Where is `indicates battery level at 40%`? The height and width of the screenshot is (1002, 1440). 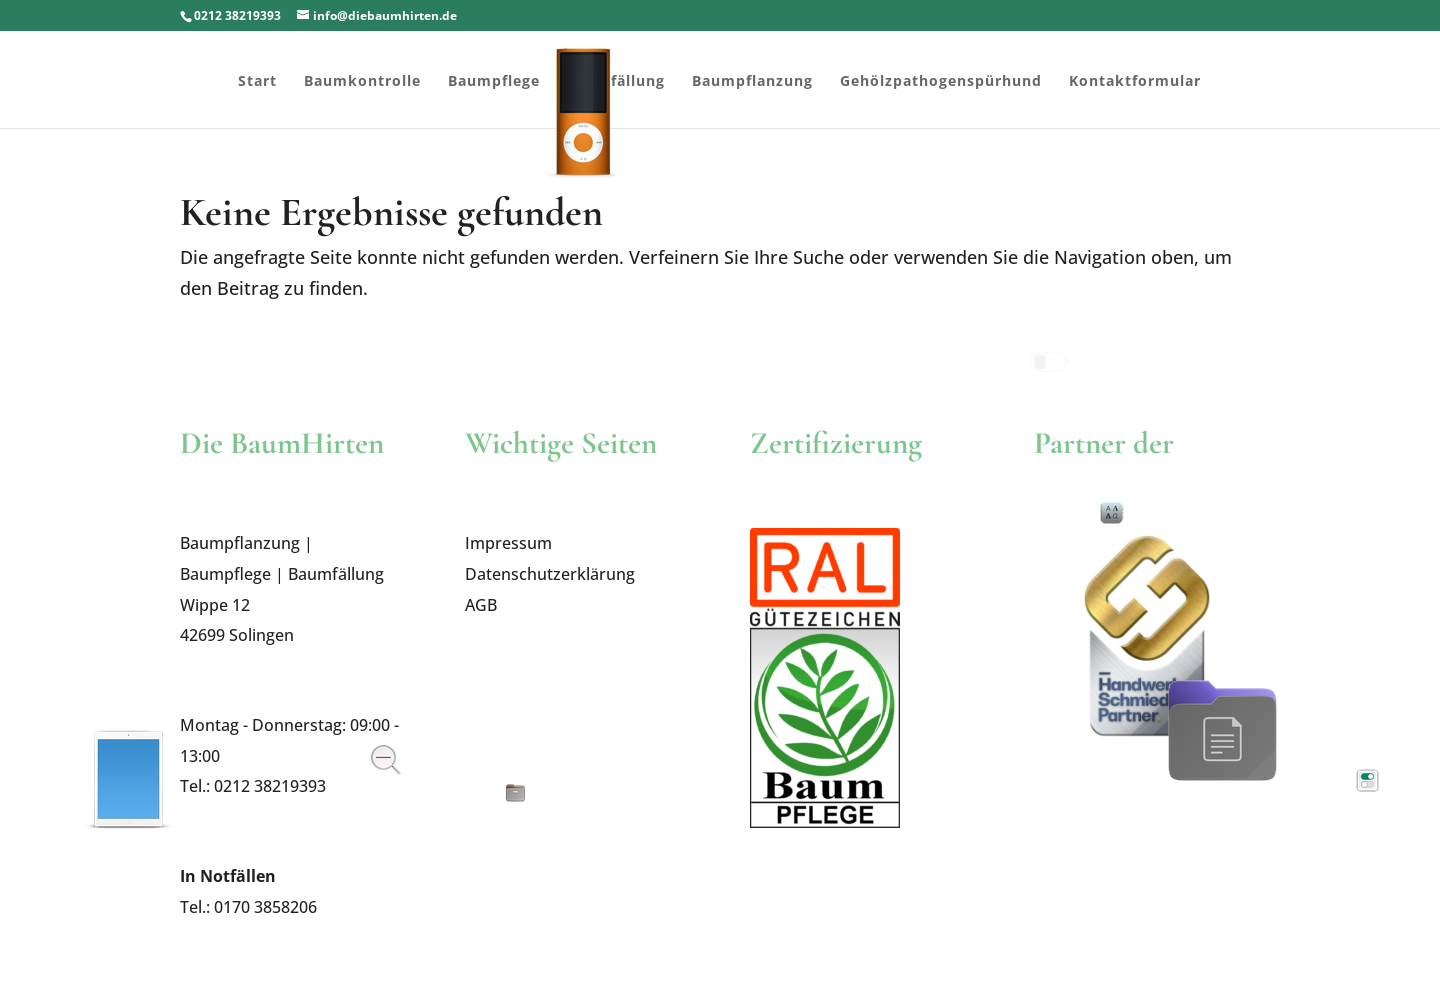
indicates battery level at 40% is located at coordinates (1050, 362).